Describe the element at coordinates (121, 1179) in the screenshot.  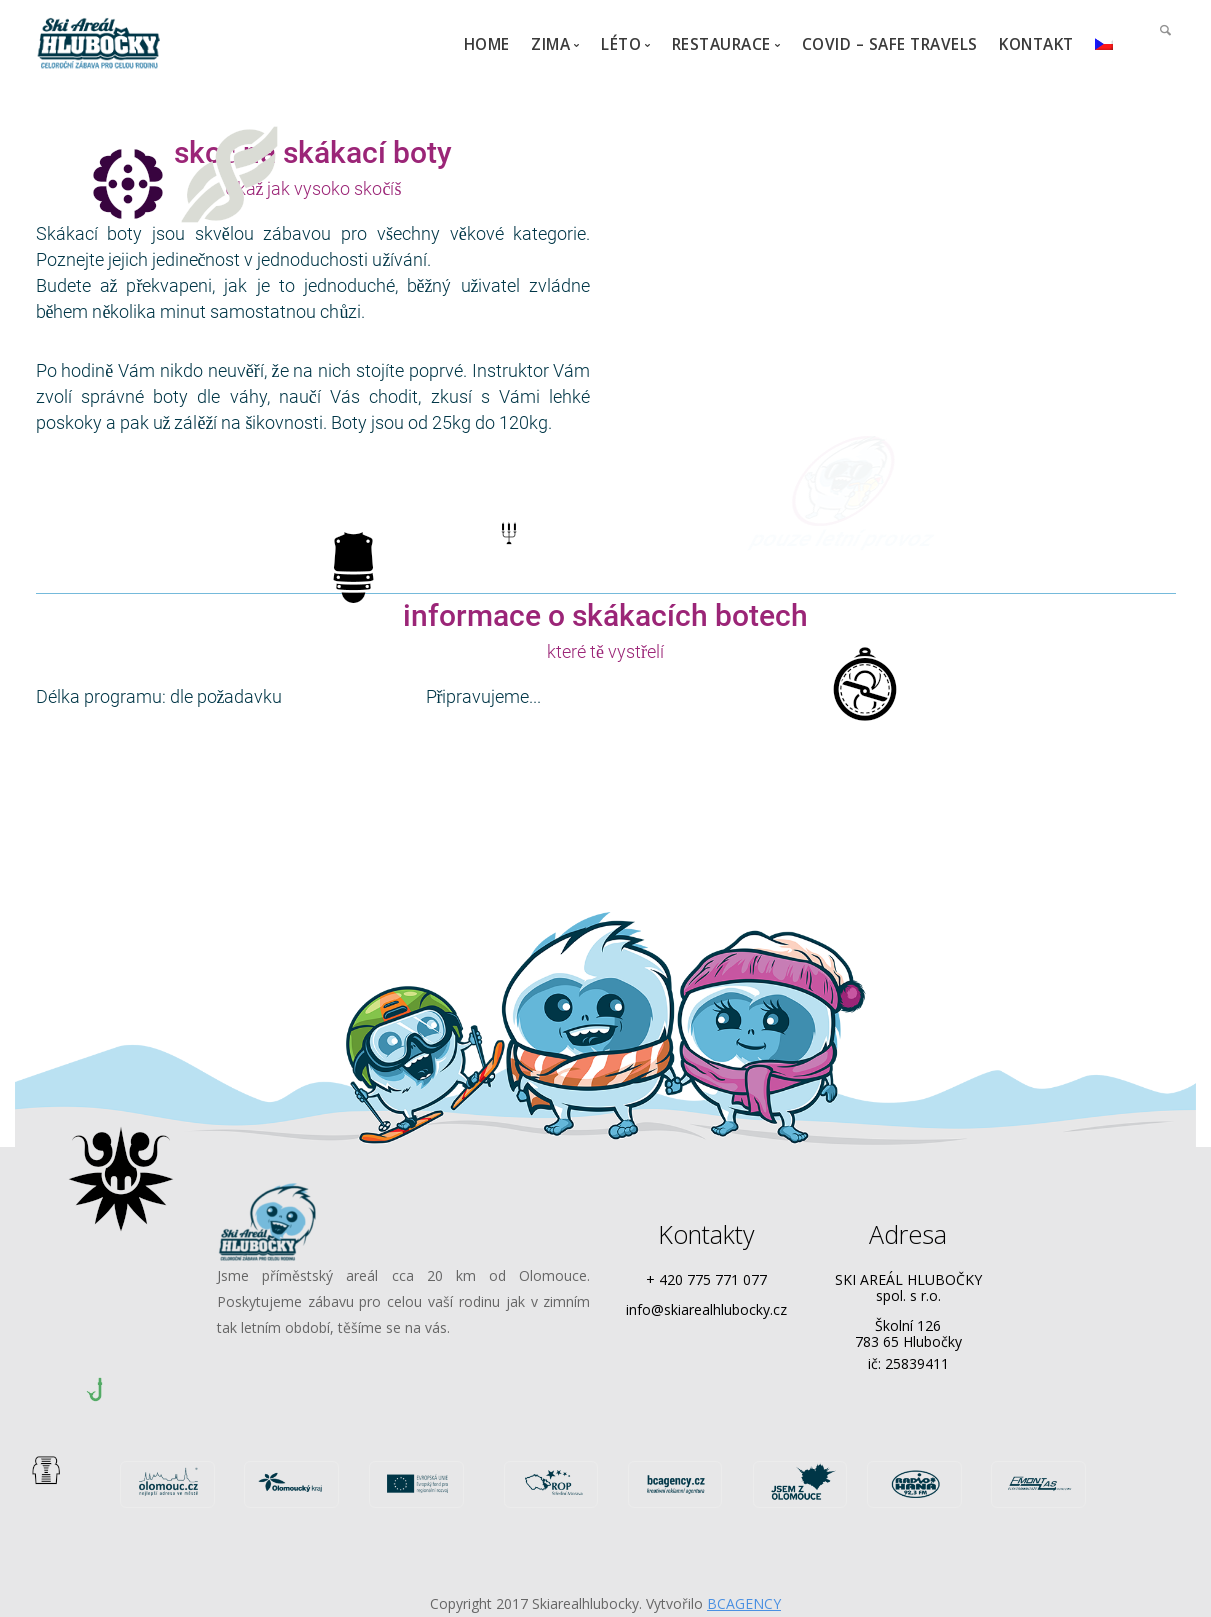
I see `decorative tribal or abstract game emblem` at that location.